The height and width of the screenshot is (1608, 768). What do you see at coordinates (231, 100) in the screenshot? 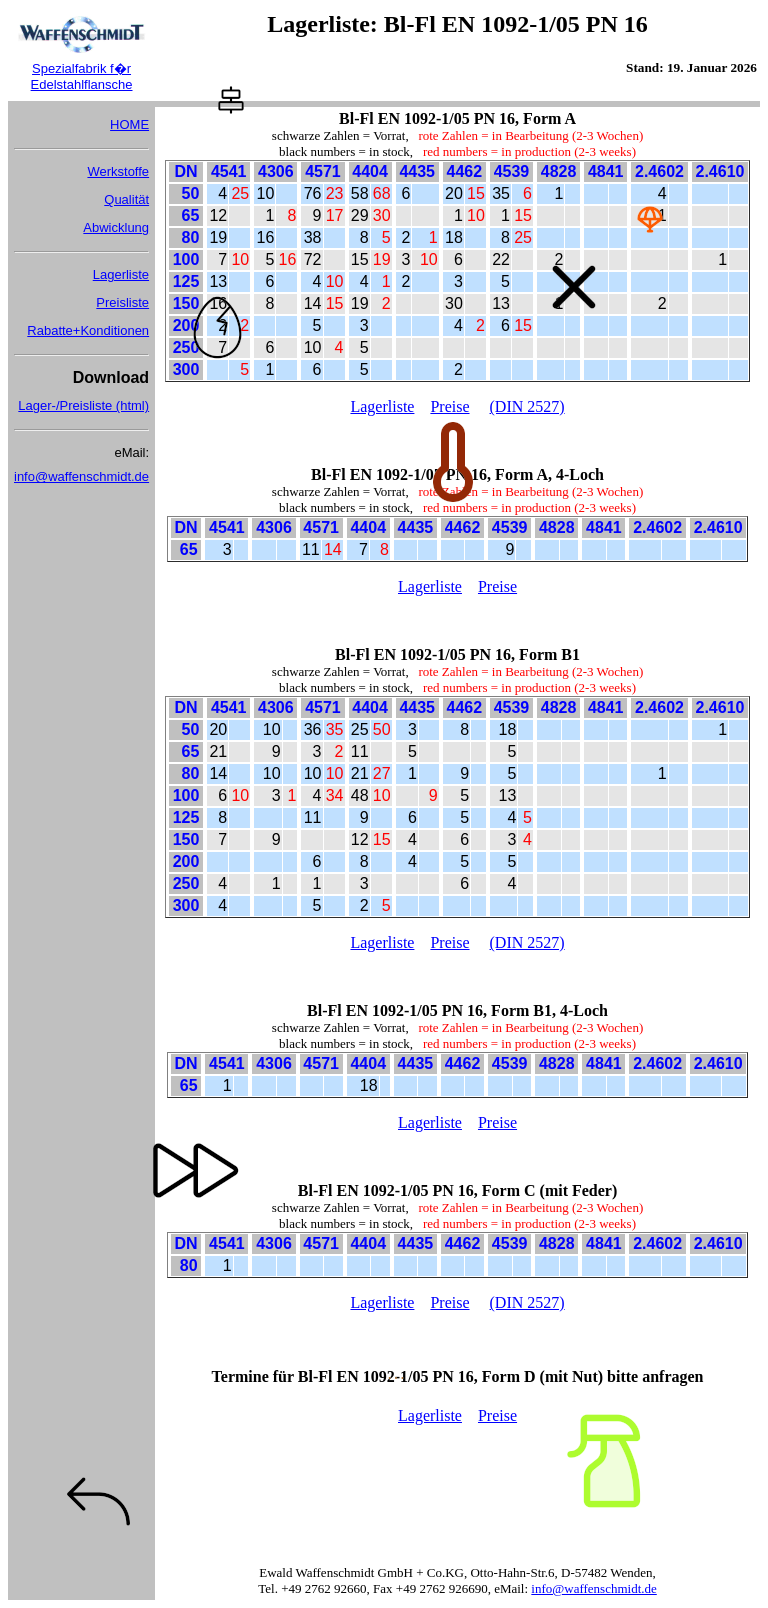
I see `align objects to horizontal center` at bounding box center [231, 100].